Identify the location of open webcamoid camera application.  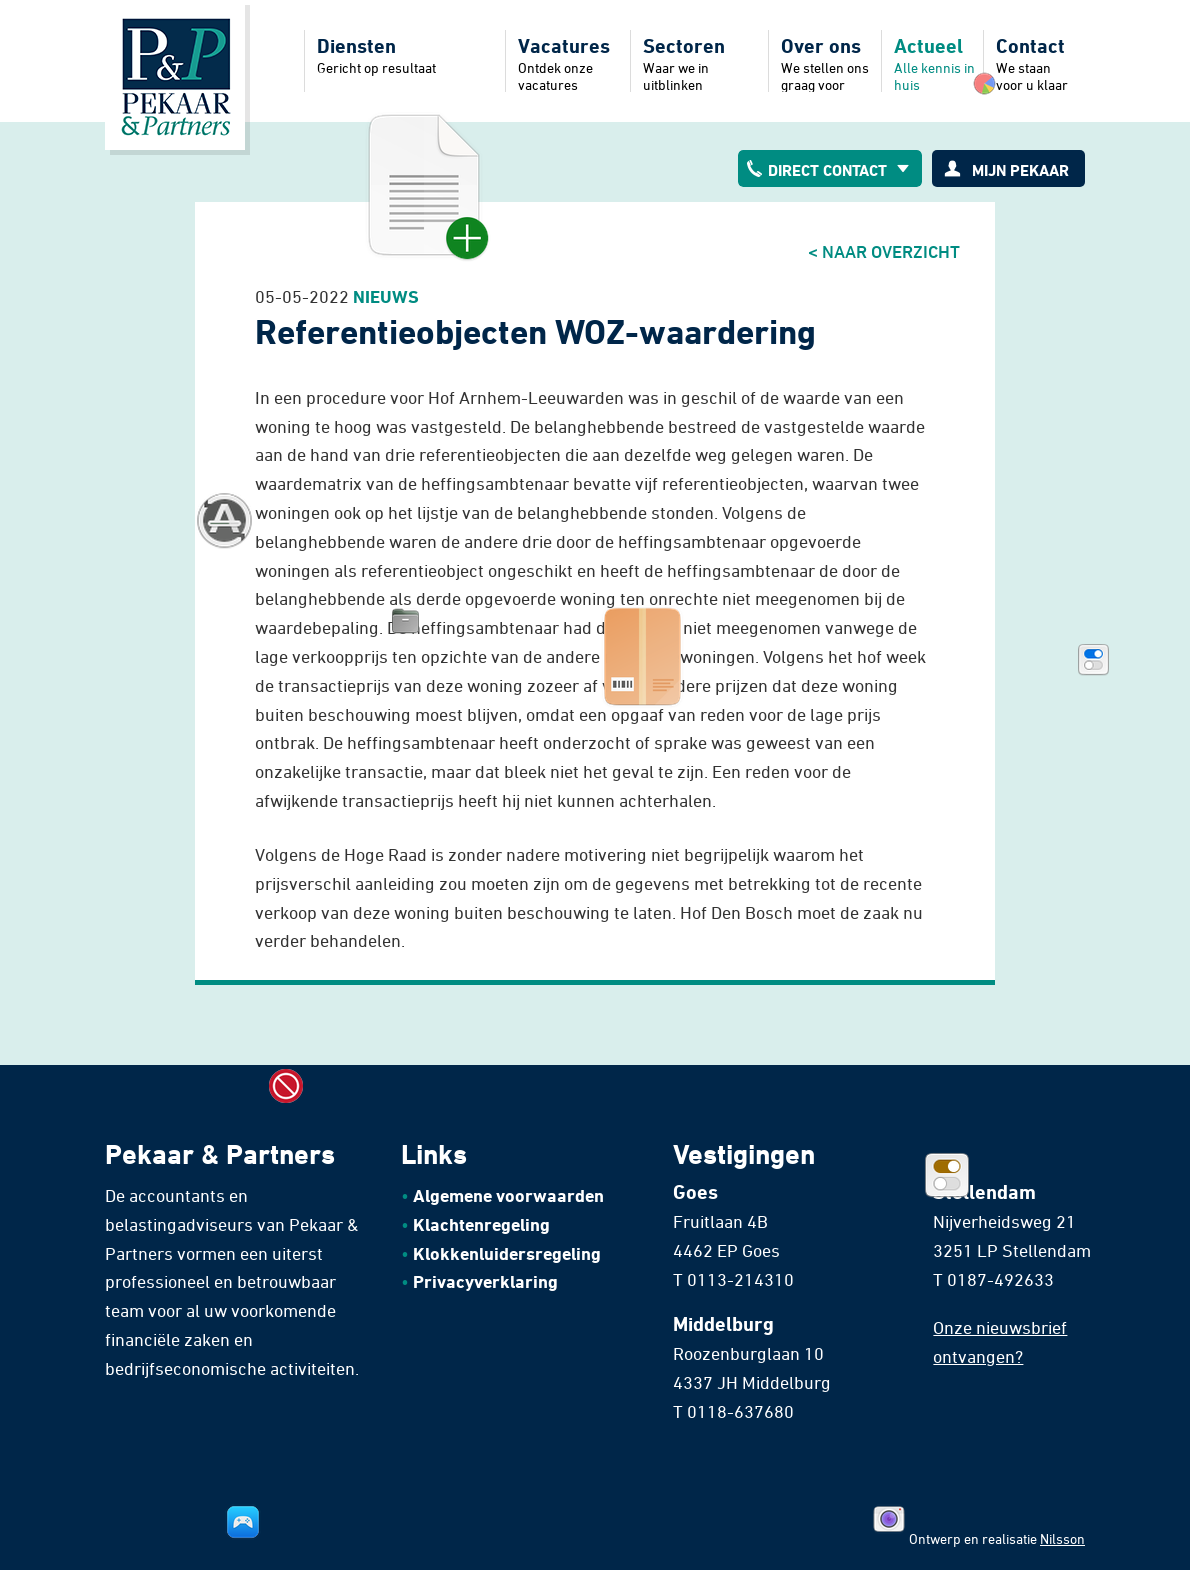
(889, 1519).